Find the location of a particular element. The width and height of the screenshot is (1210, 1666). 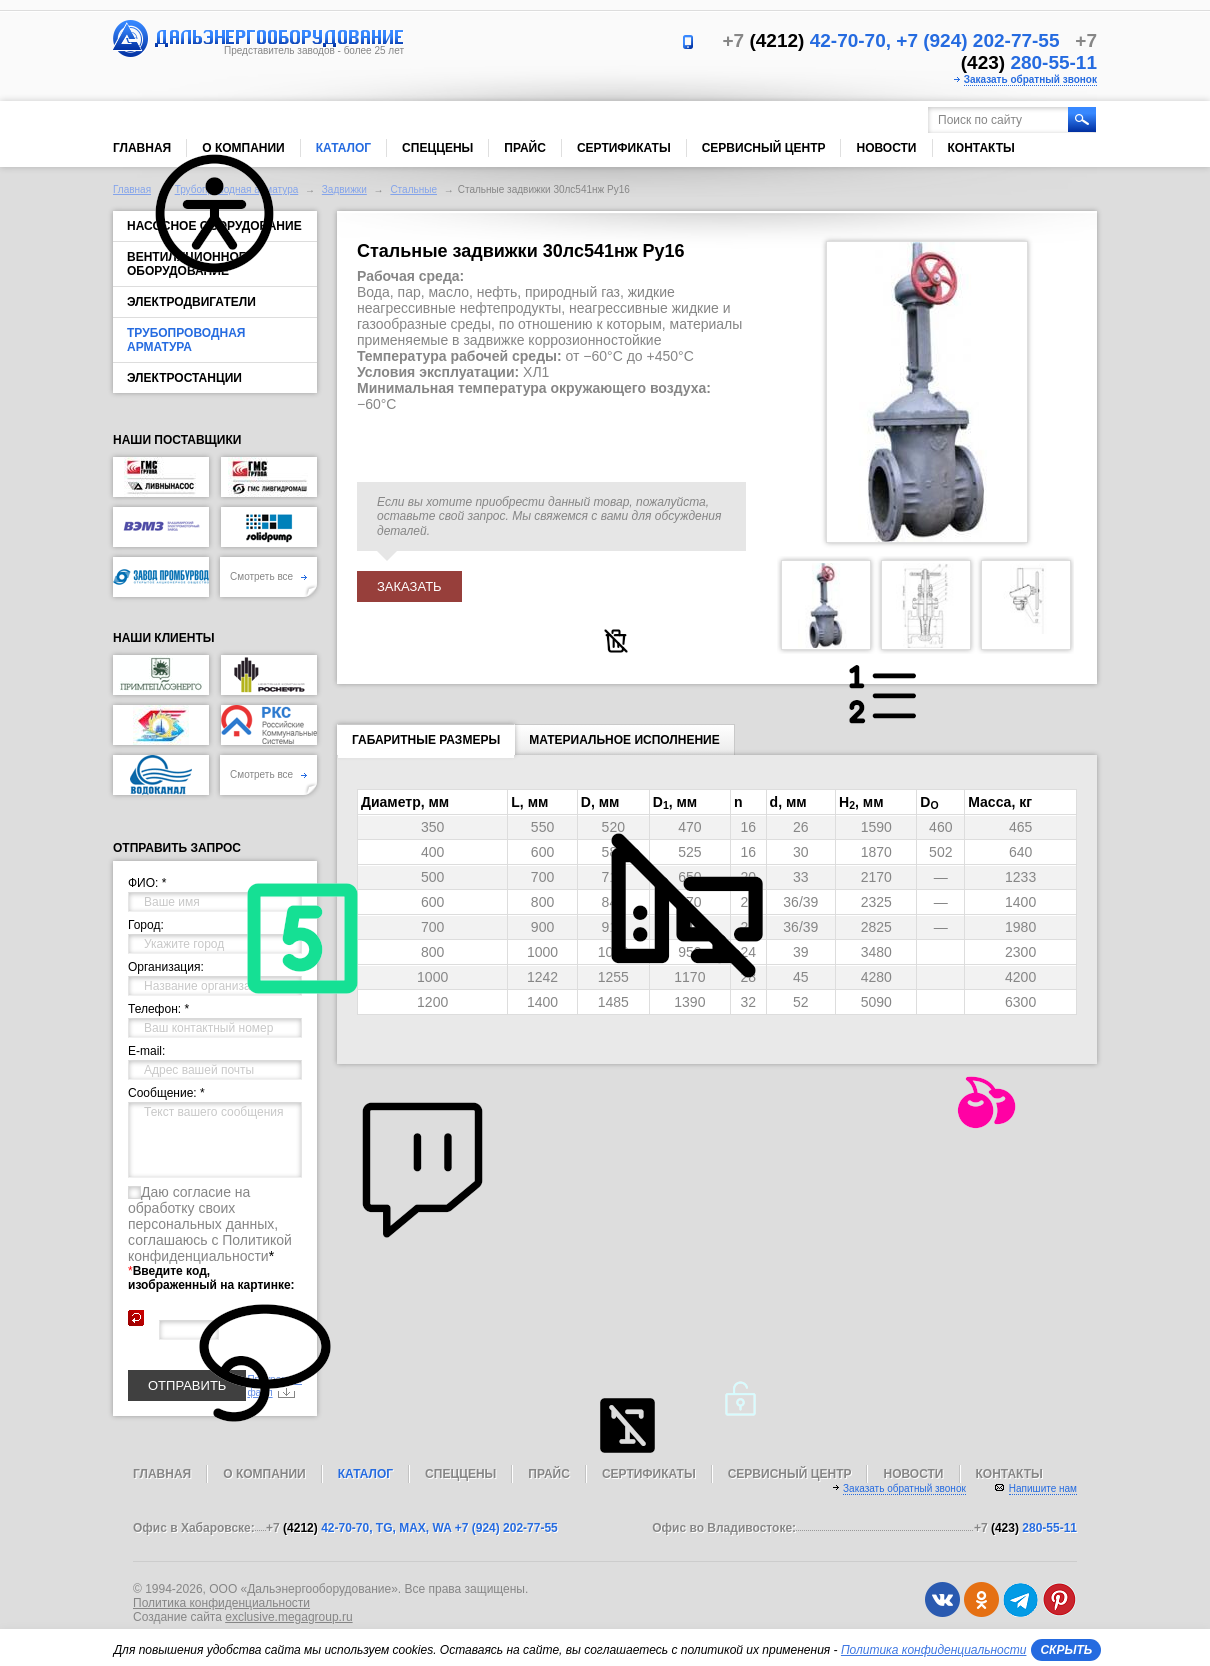

select objects using freehand drawing is located at coordinates (265, 1356).